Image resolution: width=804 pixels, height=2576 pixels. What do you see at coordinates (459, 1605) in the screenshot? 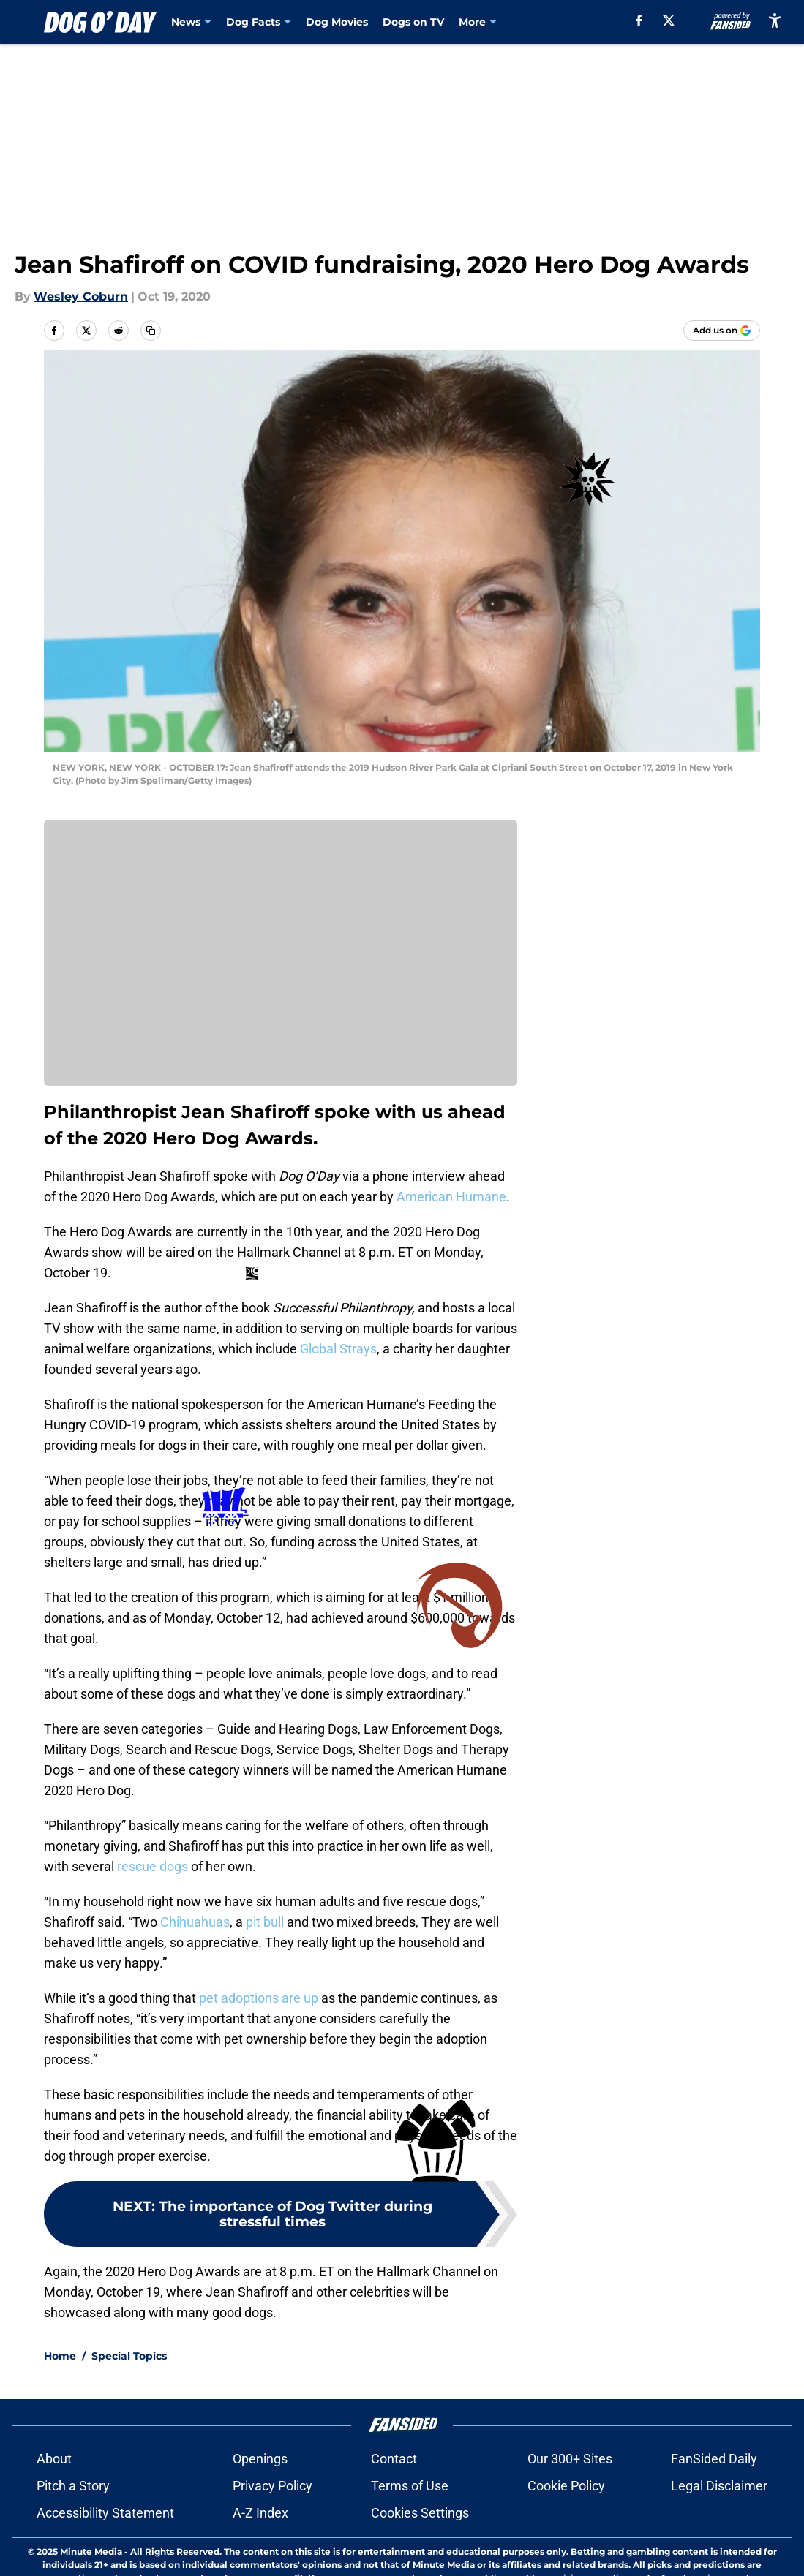
I see `perform a melee attack action` at bounding box center [459, 1605].